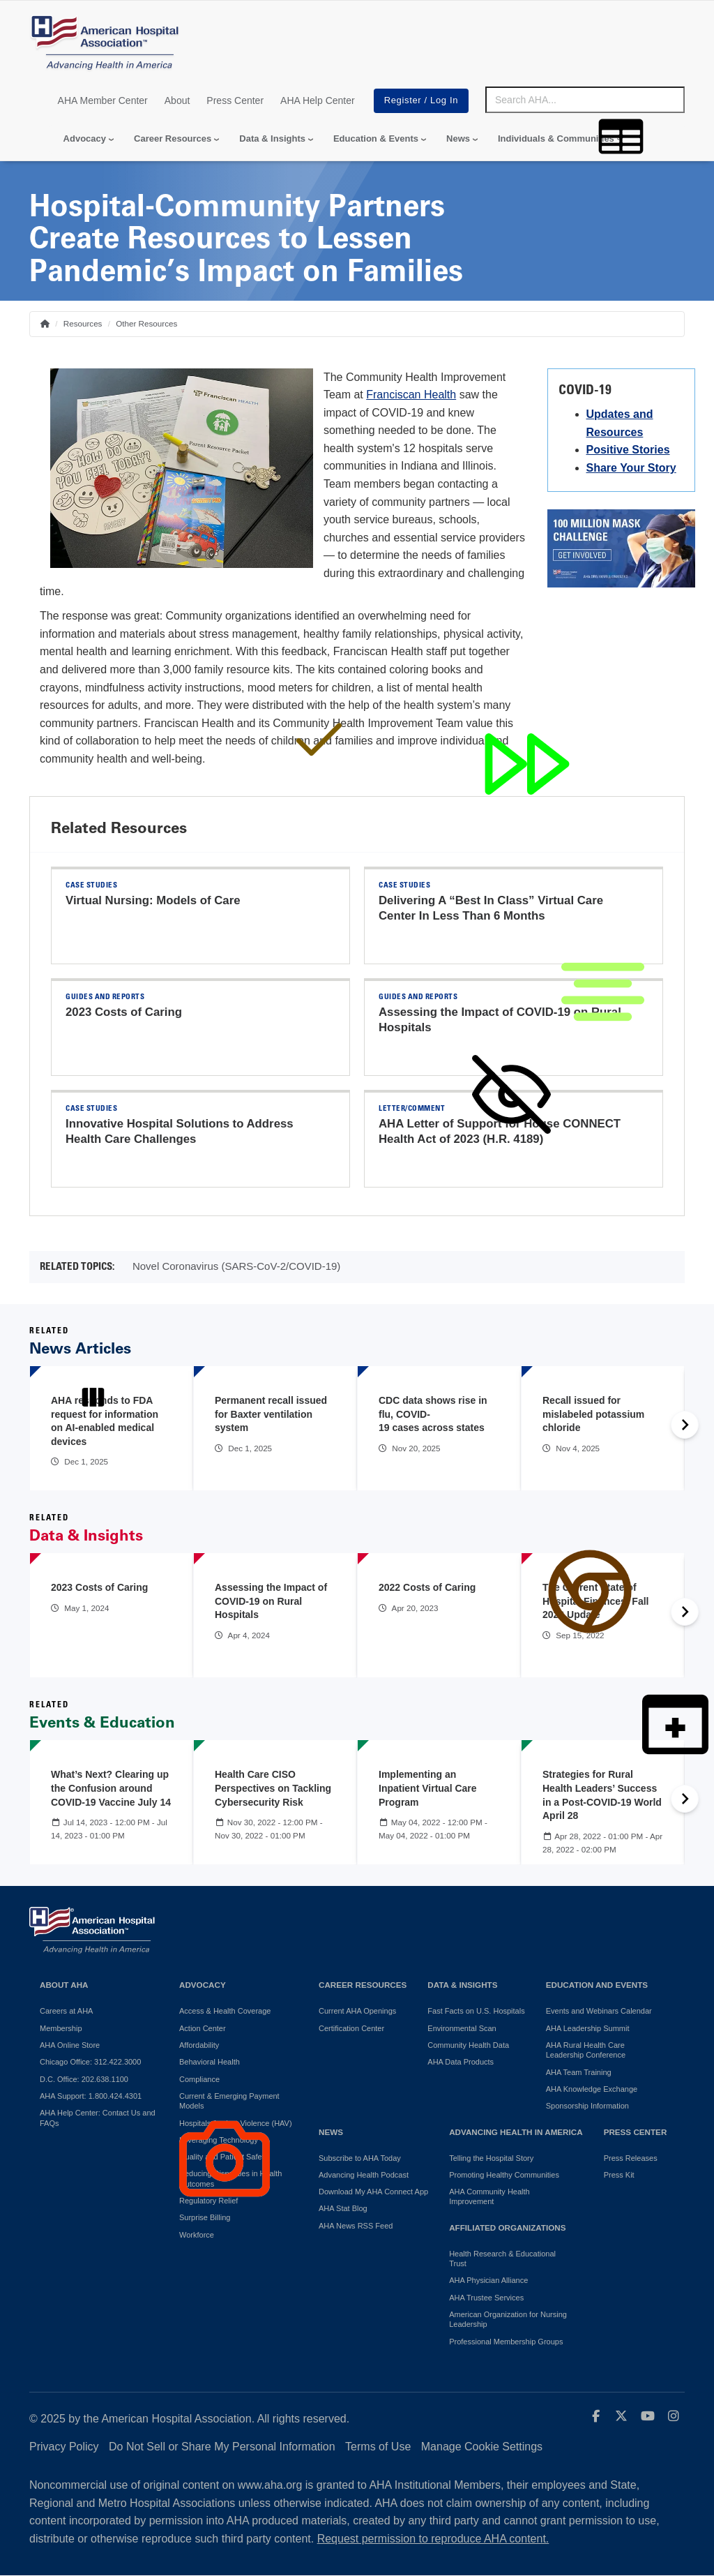  Describe the element at coordinates (225, 2159) in the screenshot. I see `take a photo` at that location.